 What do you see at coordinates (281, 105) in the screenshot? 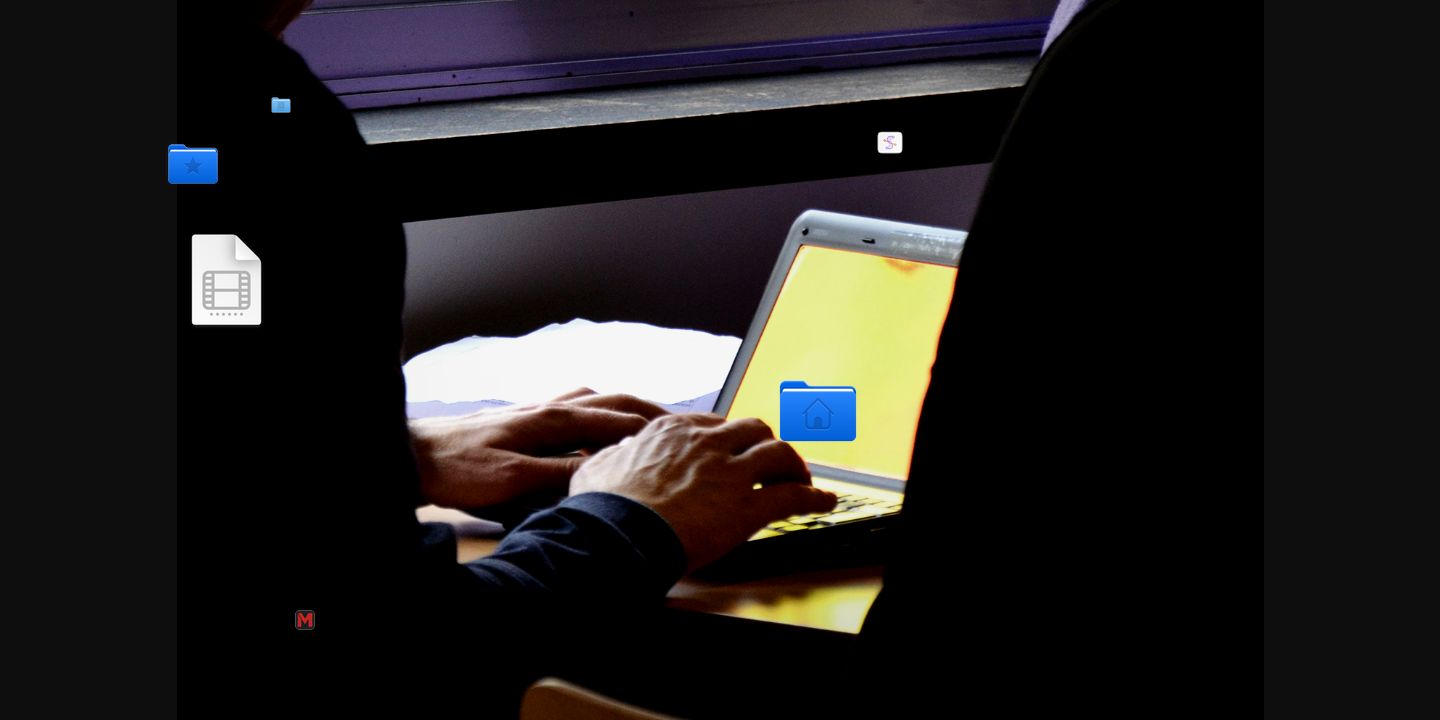
I see `open typography or font-related files folder` at bounding box center [281, 105].